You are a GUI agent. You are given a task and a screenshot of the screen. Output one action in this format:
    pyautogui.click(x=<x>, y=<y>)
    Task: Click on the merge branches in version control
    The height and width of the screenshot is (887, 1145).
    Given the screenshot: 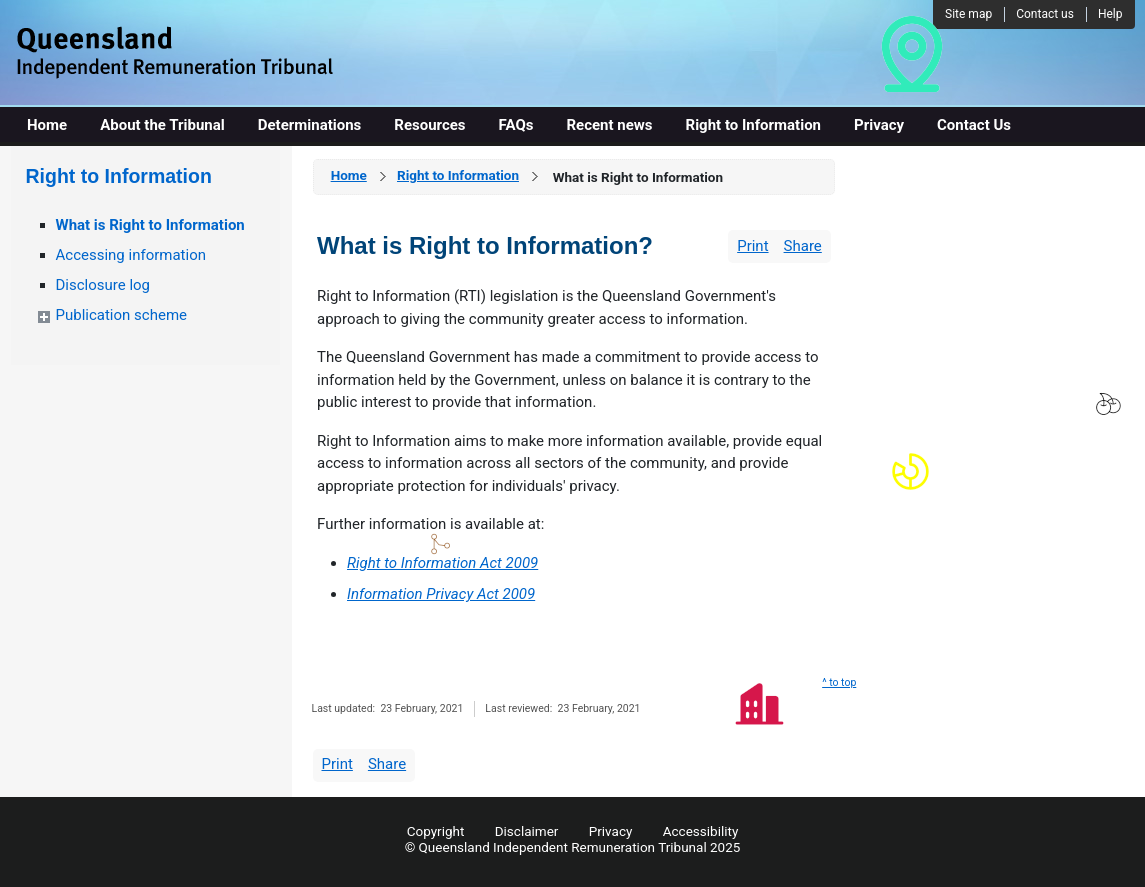 What is the action you would take?
    pyautogui.click(x=439, y=544)
    